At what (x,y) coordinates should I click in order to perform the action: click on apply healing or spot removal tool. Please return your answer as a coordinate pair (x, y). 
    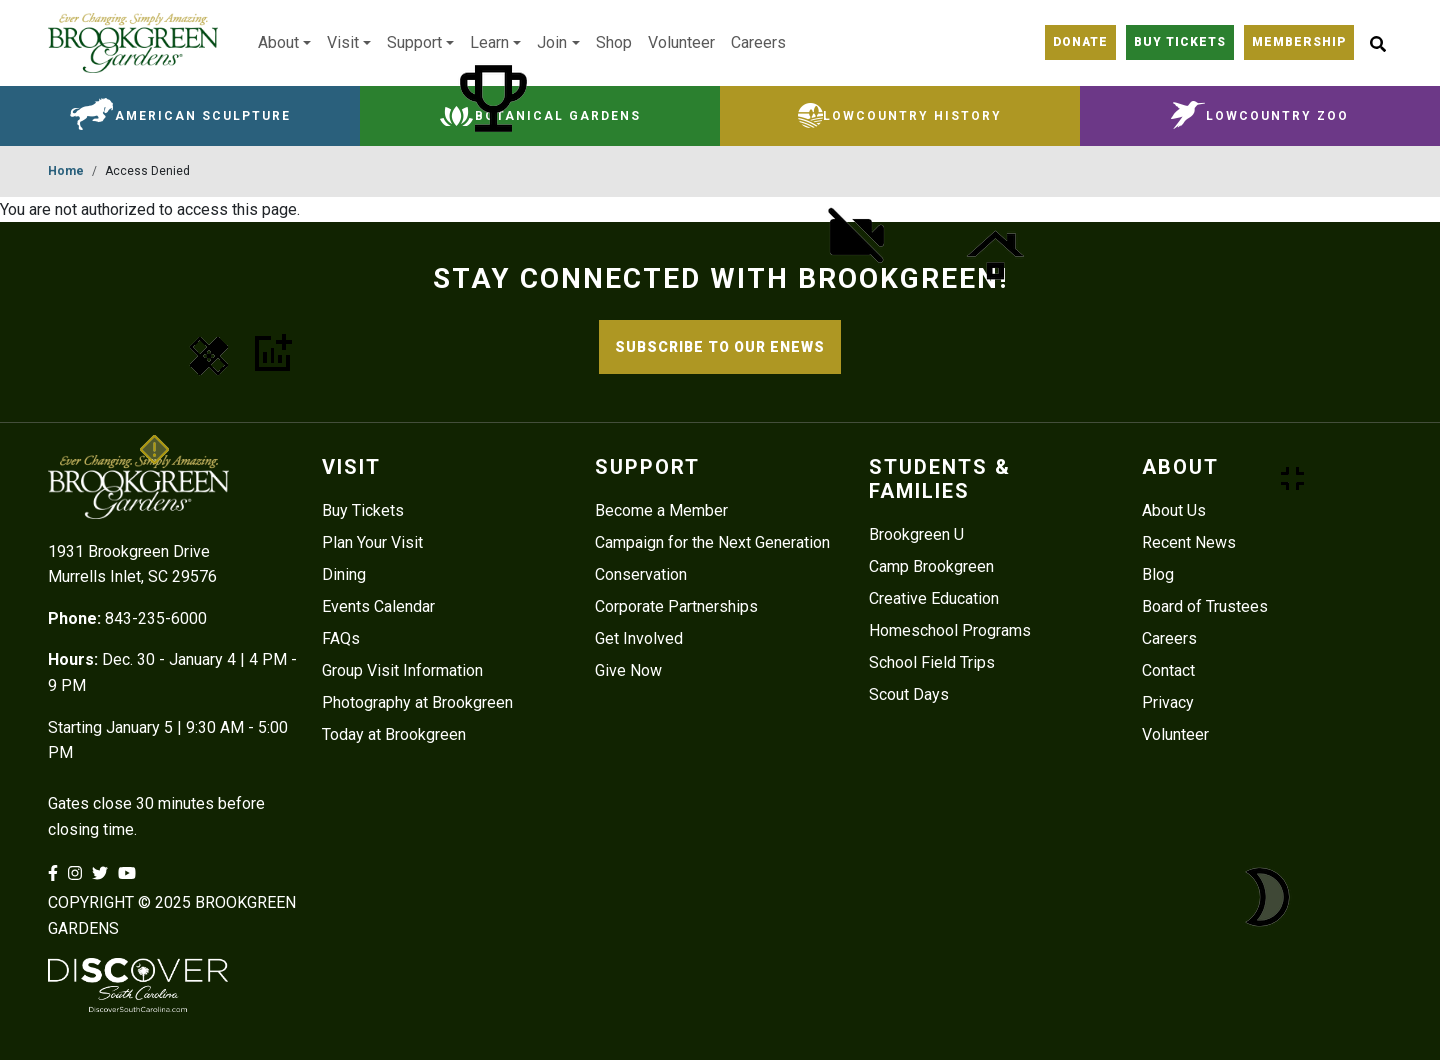
    Looking at the image, I should click on (209, 356).